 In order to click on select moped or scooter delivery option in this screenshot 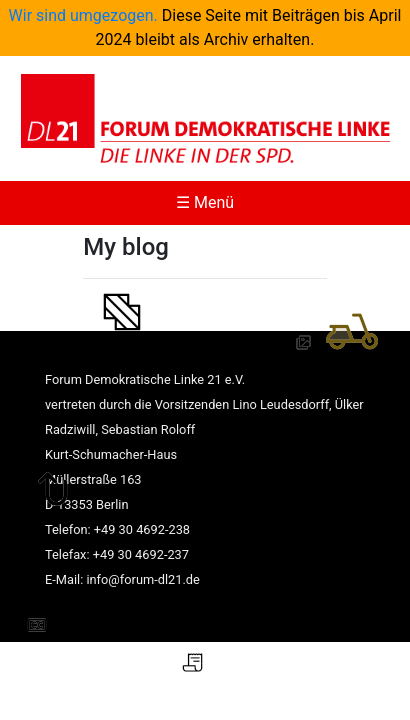, I will do `click(352, 333)`.